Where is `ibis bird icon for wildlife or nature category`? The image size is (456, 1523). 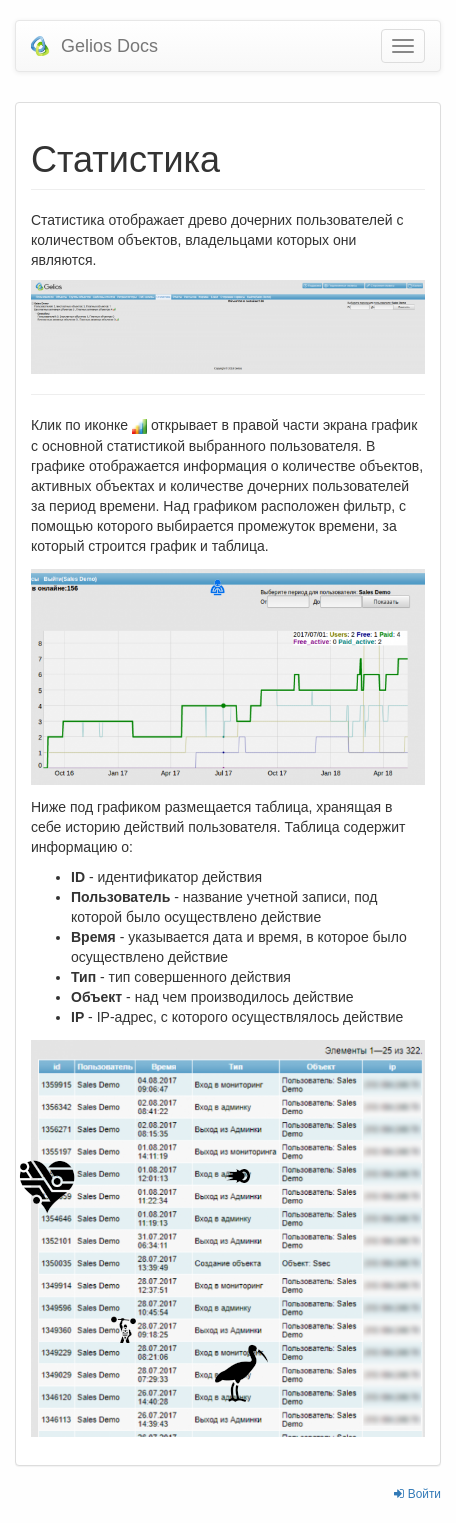
ibis bird icon for wildlife or nature category is located at coordinates (241, 1373).